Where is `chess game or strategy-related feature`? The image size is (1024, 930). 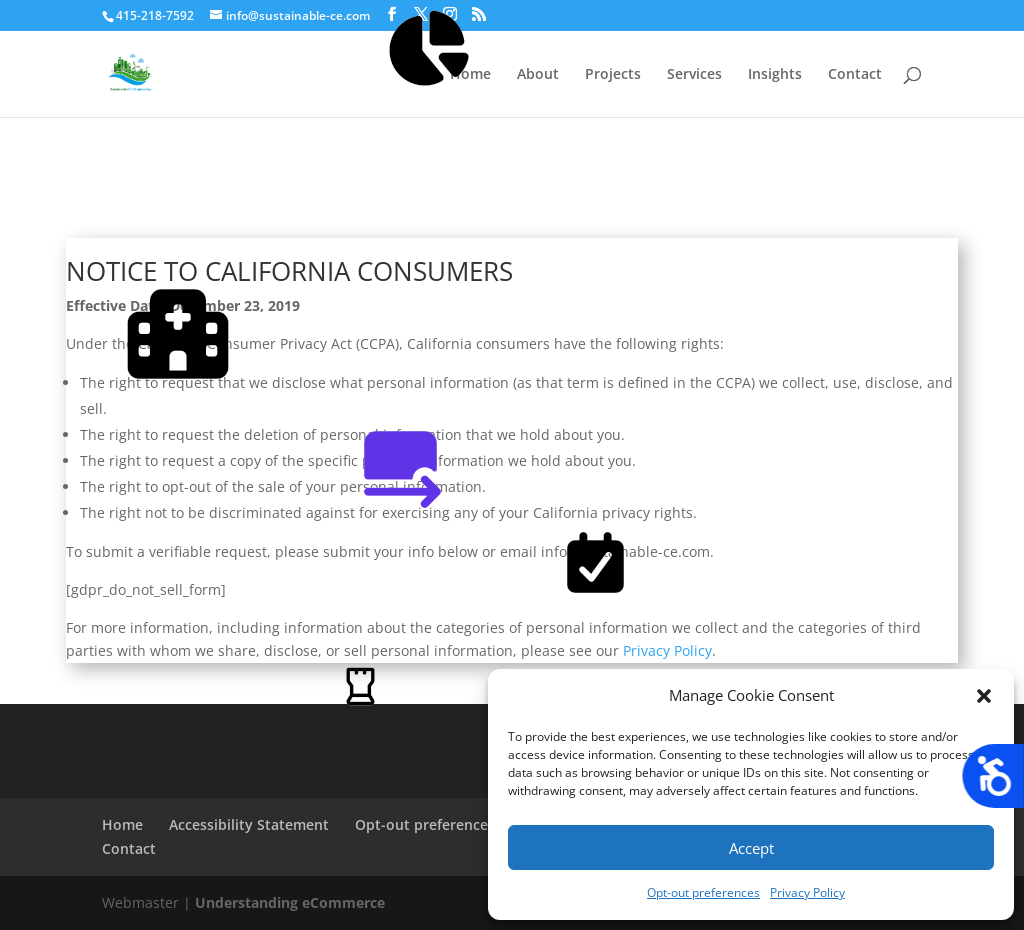
chess game or strategy-related feature is located at coordinates (360, 686).